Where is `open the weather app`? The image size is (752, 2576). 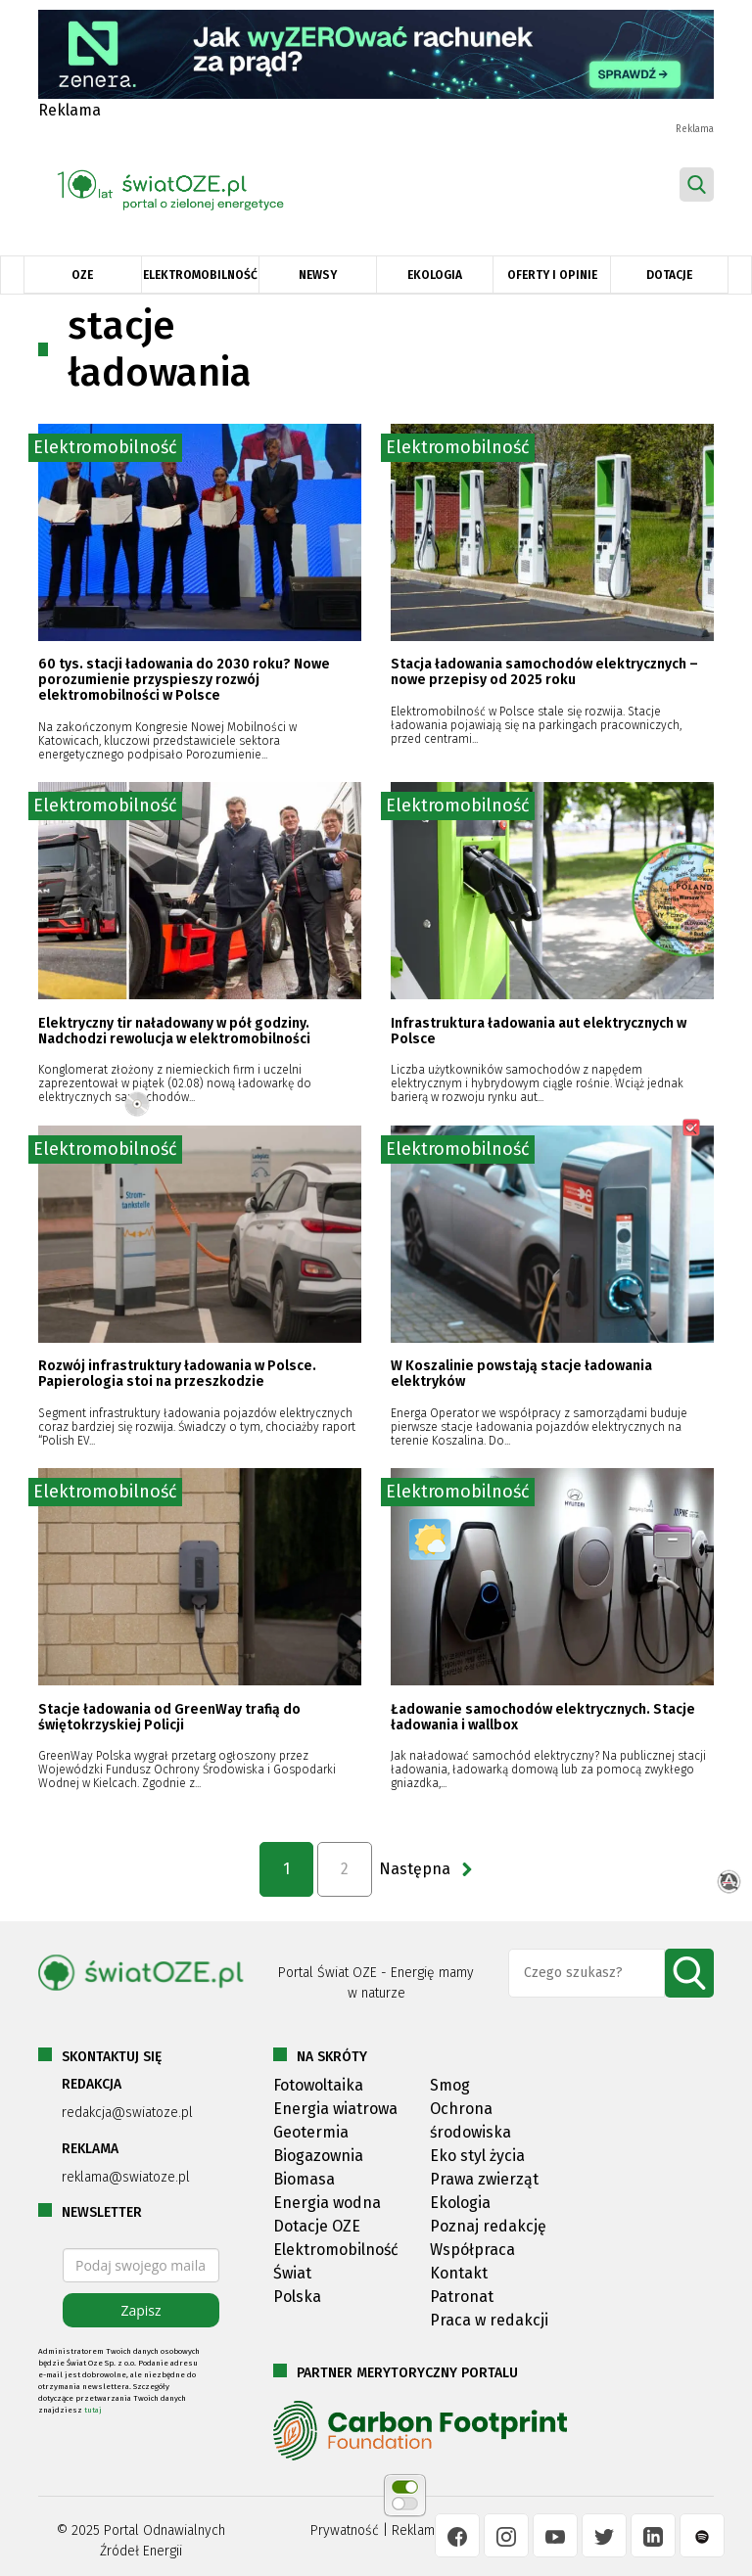 open the weather app is located at coordinates (430, 1540).